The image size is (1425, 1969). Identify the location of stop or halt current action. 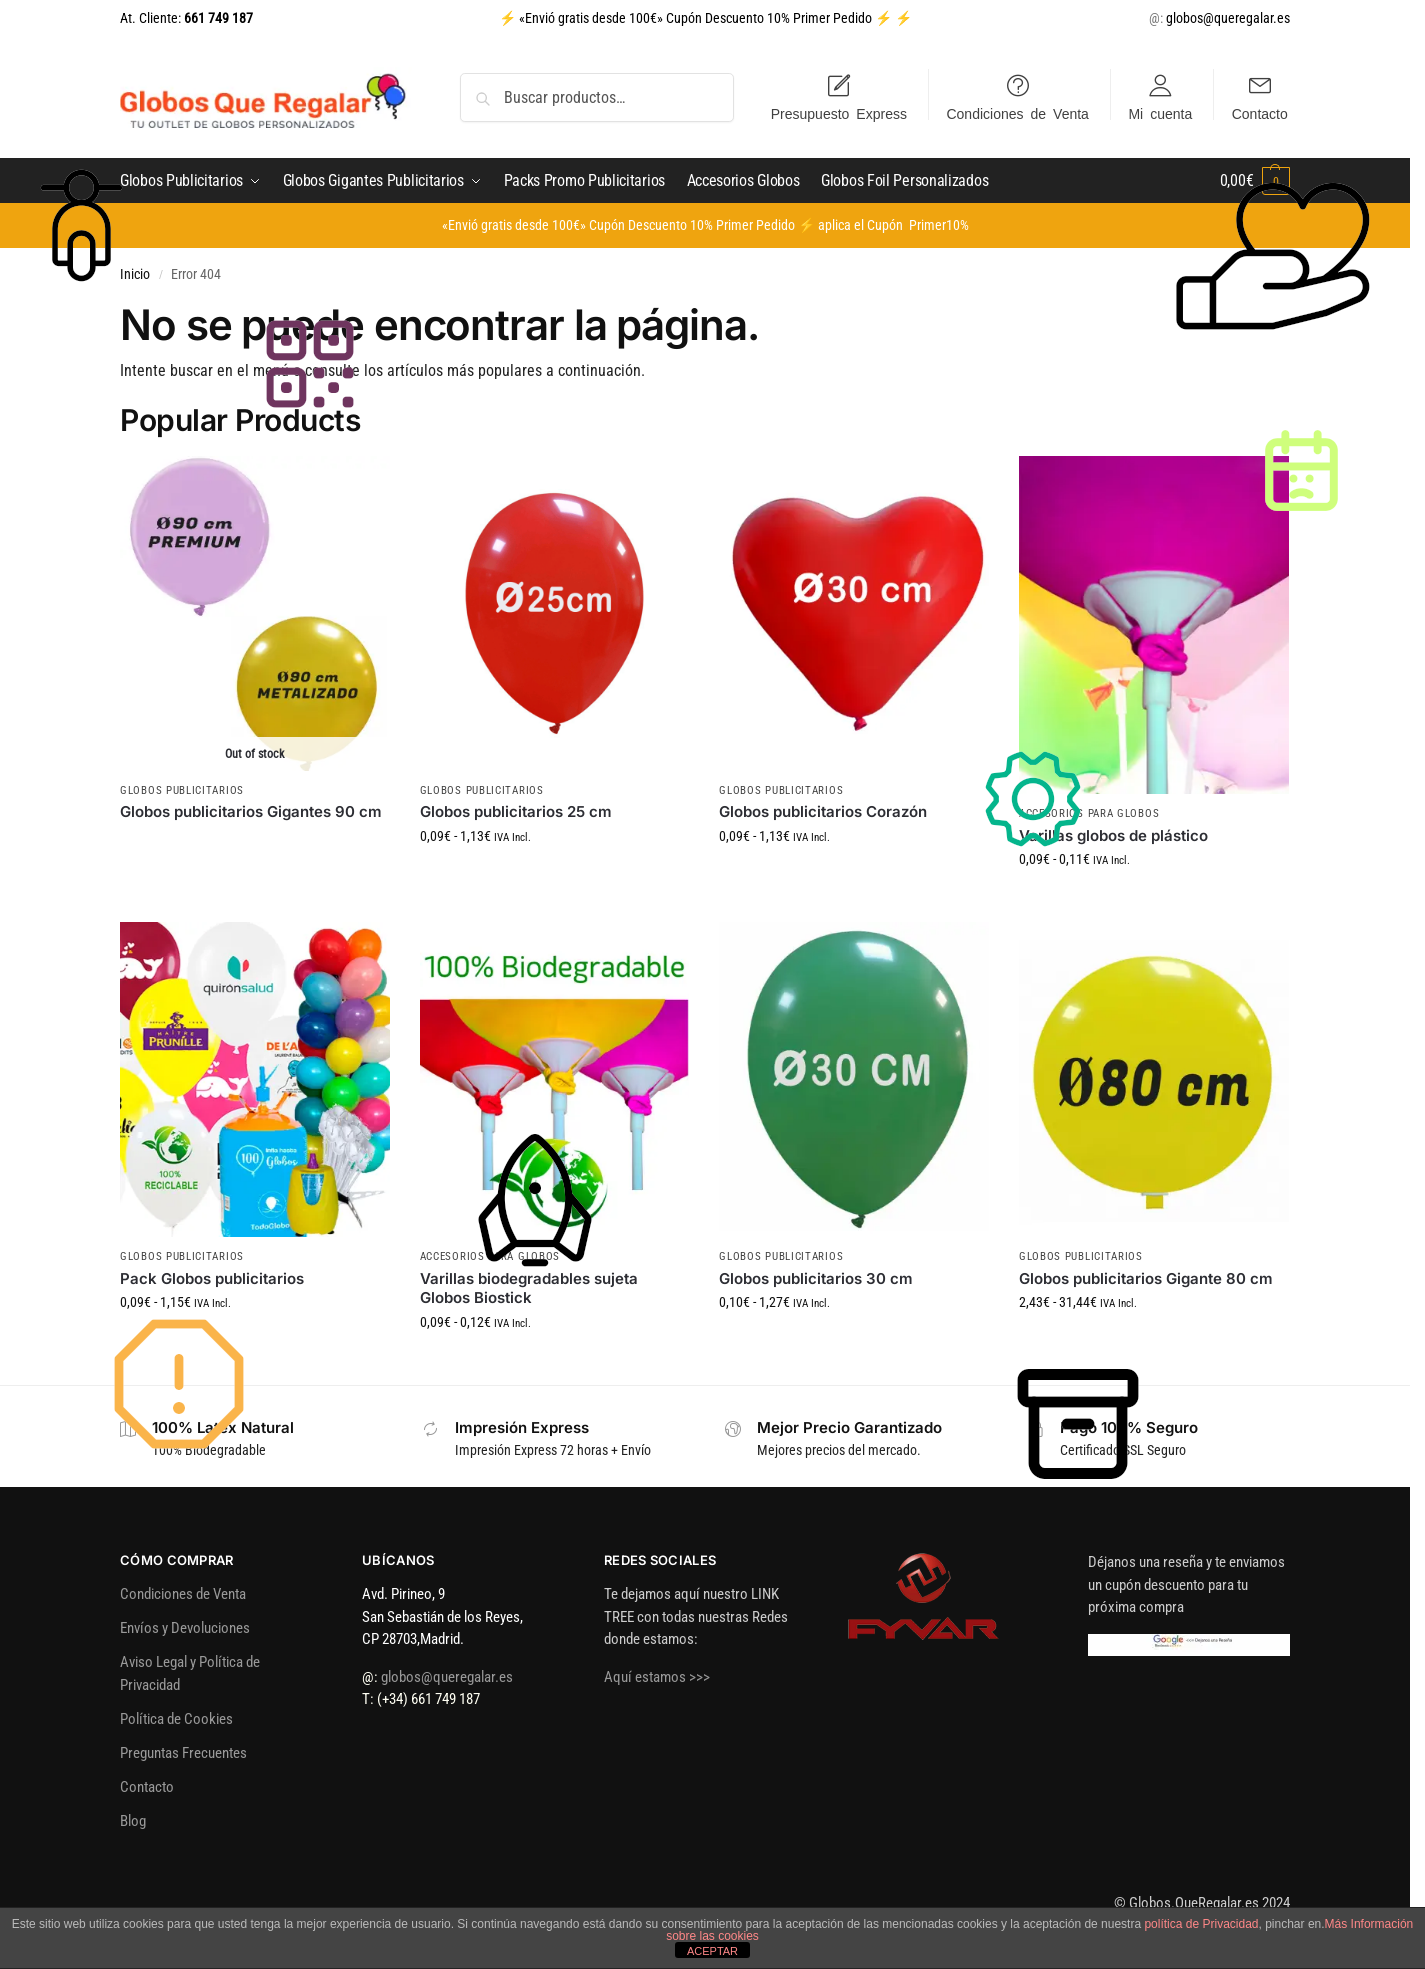
(179, 1384).